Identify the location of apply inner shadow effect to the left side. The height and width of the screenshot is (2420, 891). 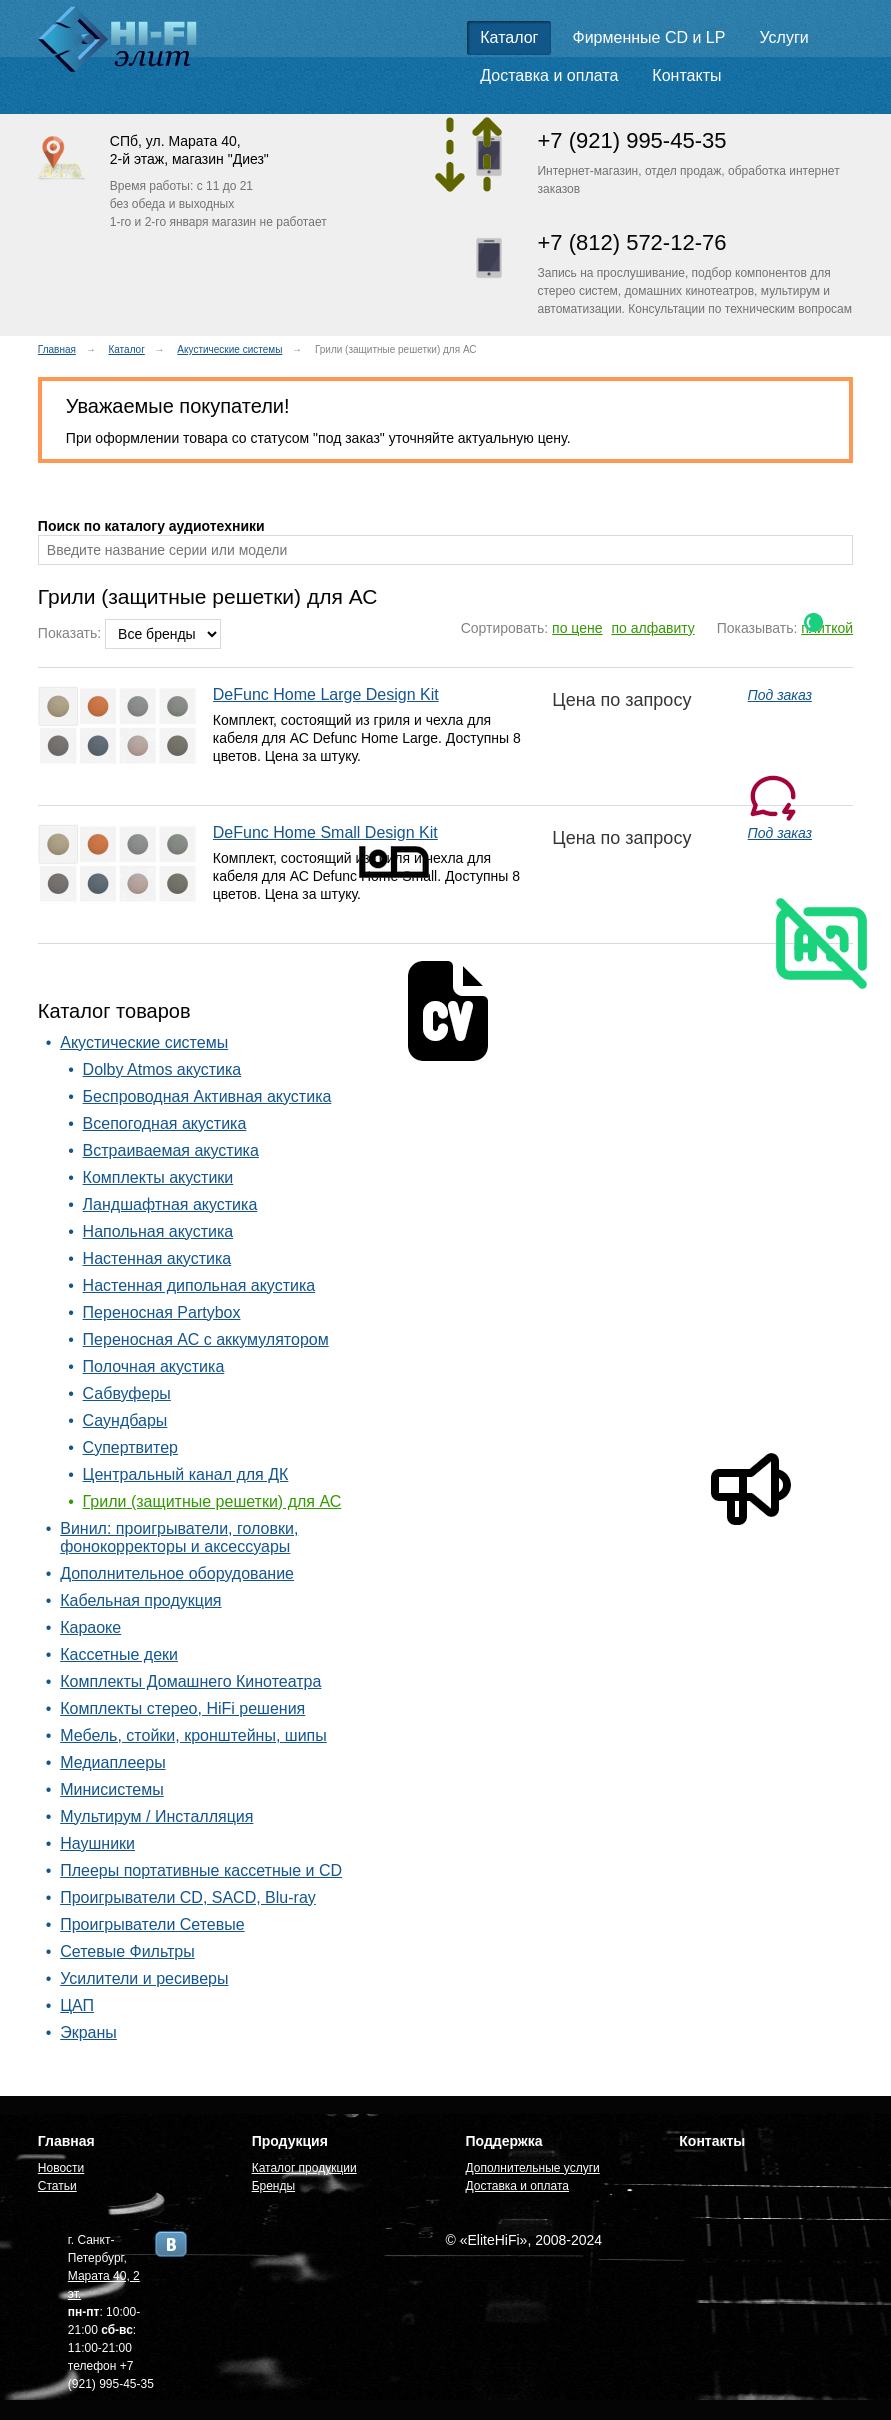
(813, 622).